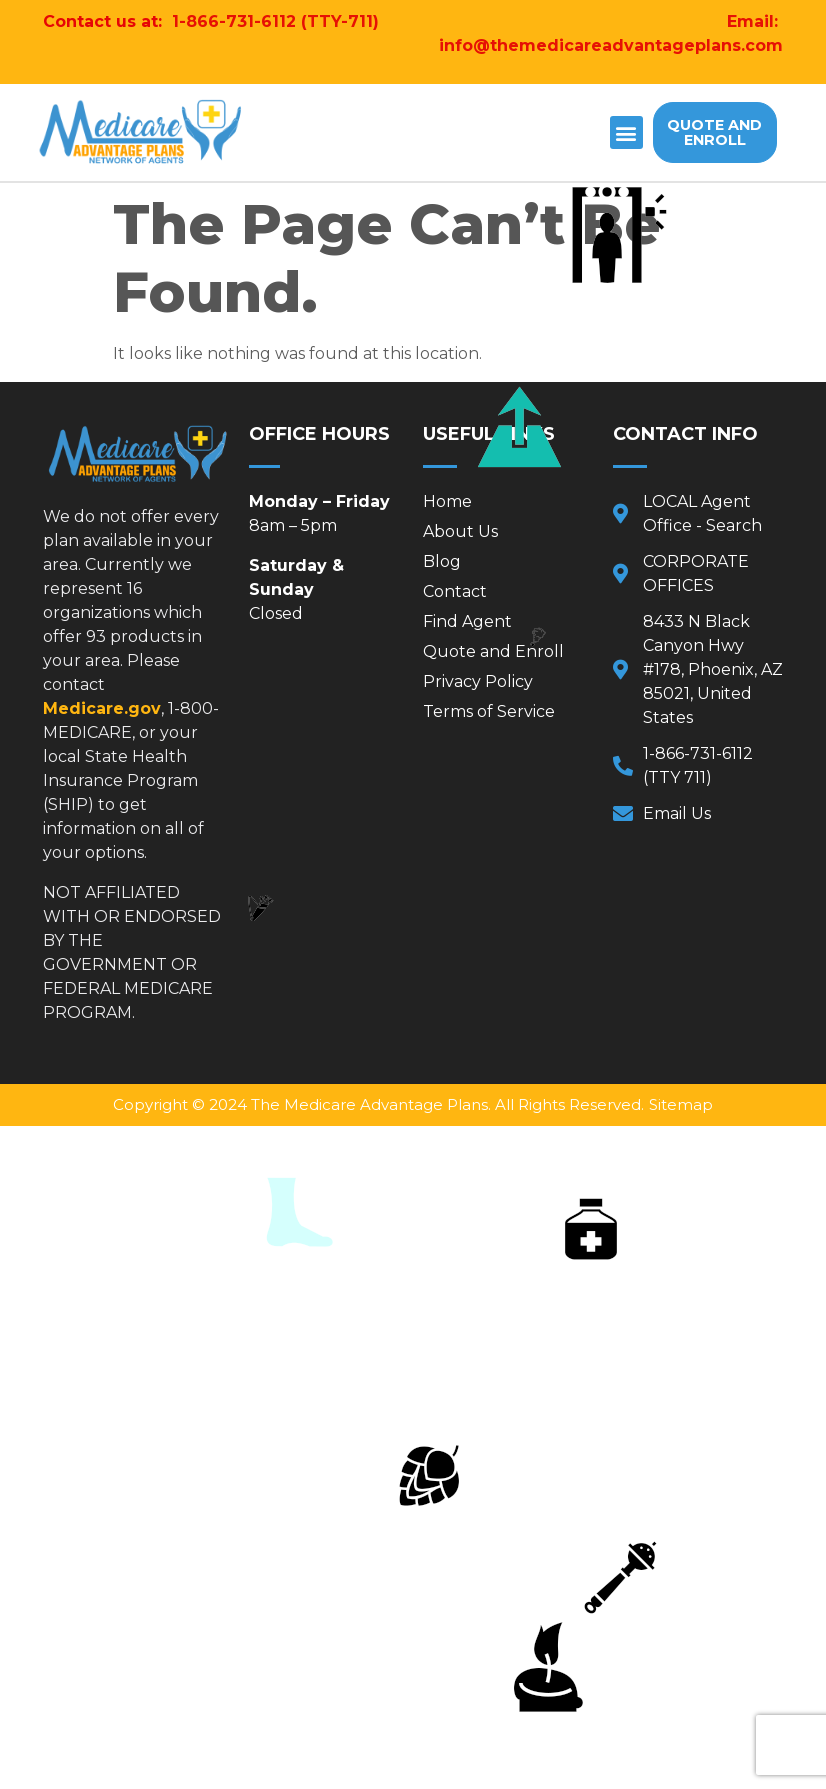 Image resolution: width=826 pixels, height=1789 pixels. Describe the element at coordinates (261, 908) in the screenshot. I see `equip or access arrow ammunition` at that location.